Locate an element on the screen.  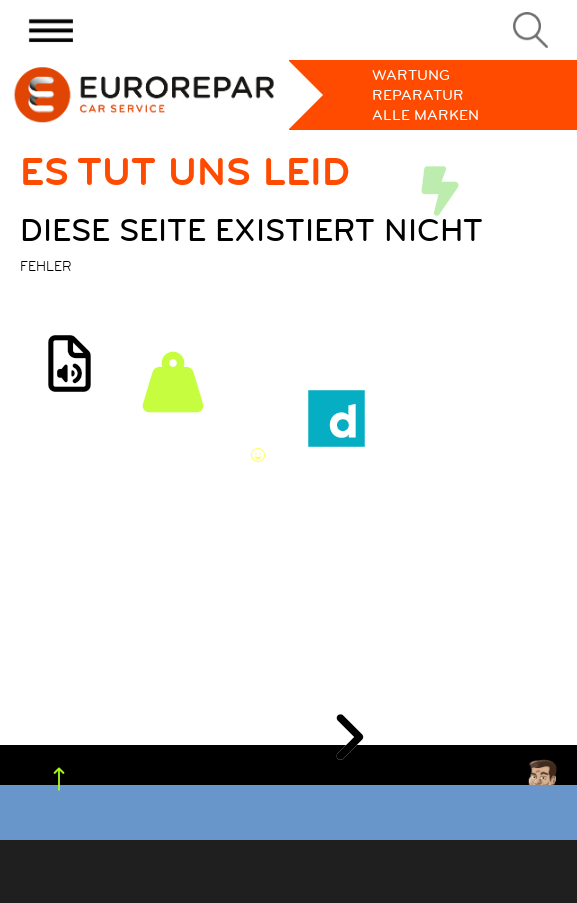
scroll to top of page is located at coordinates (59, 779).